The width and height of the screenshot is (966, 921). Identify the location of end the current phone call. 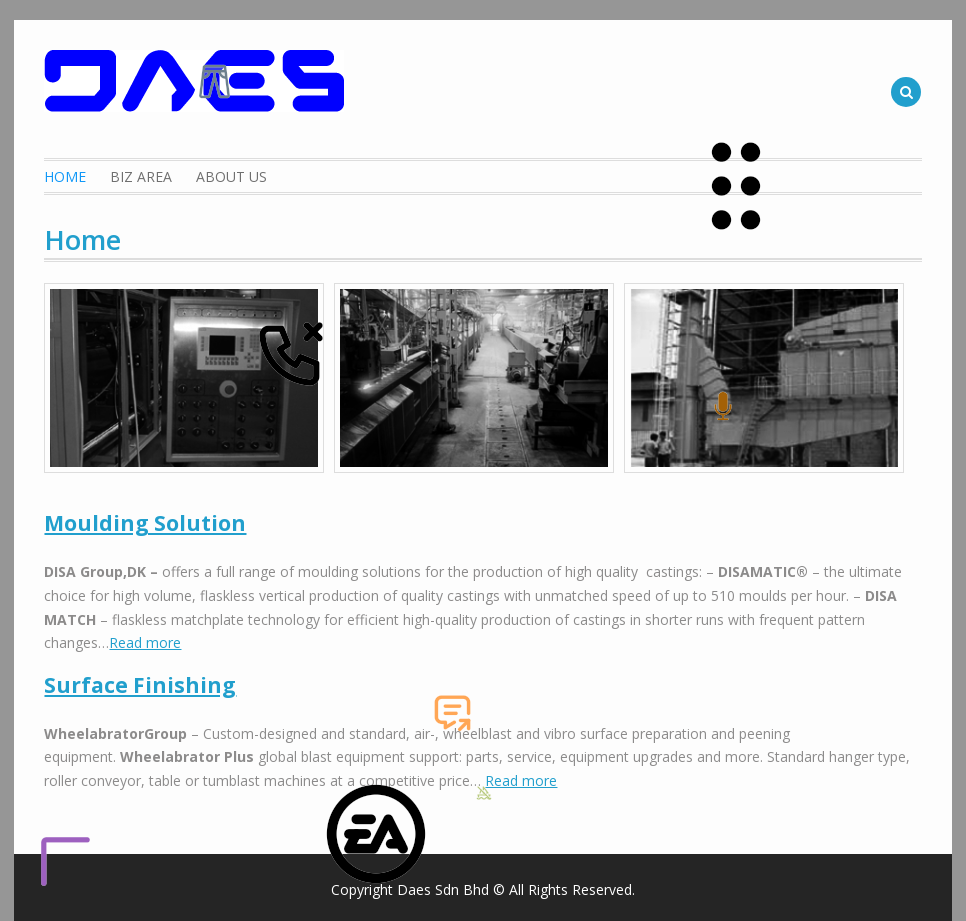
(291, 354).